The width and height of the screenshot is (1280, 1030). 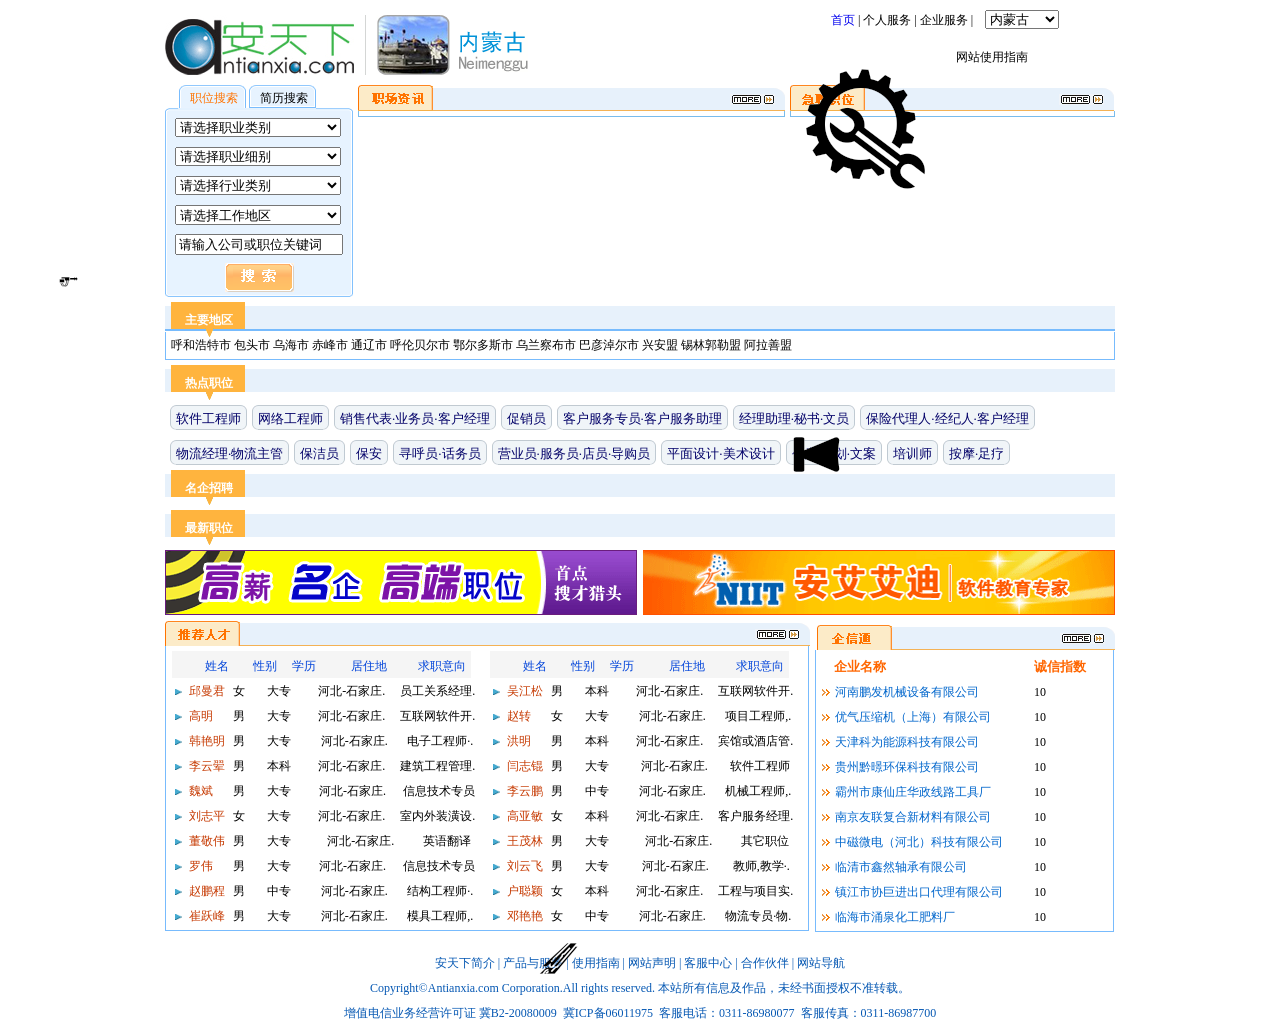 What do you see at coordinates (816, 454) in the screenshot?
I see `go to previous track or media` at bounding box center [816, 454].